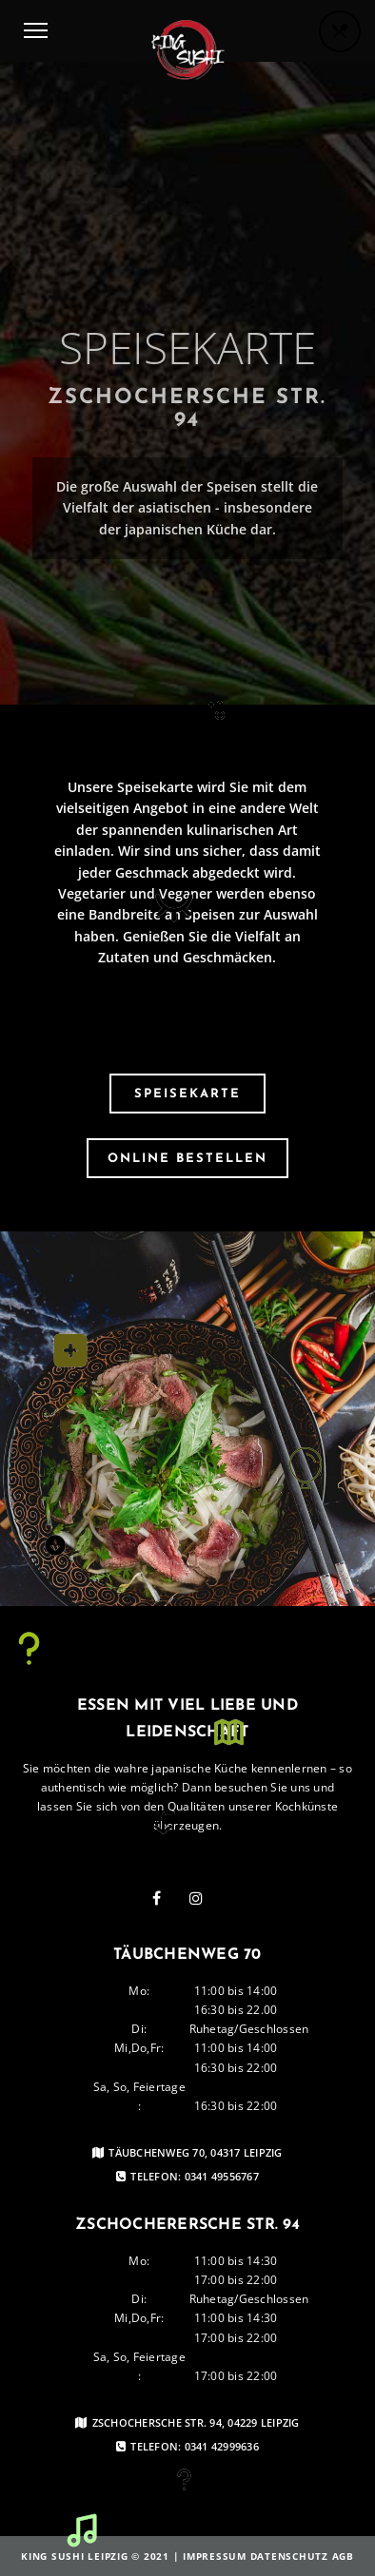  What do you see at coordinates (306, 1468) in the screenshot?
I see `indicates a celebration or birthday event` at bounding box center [306, 1468].